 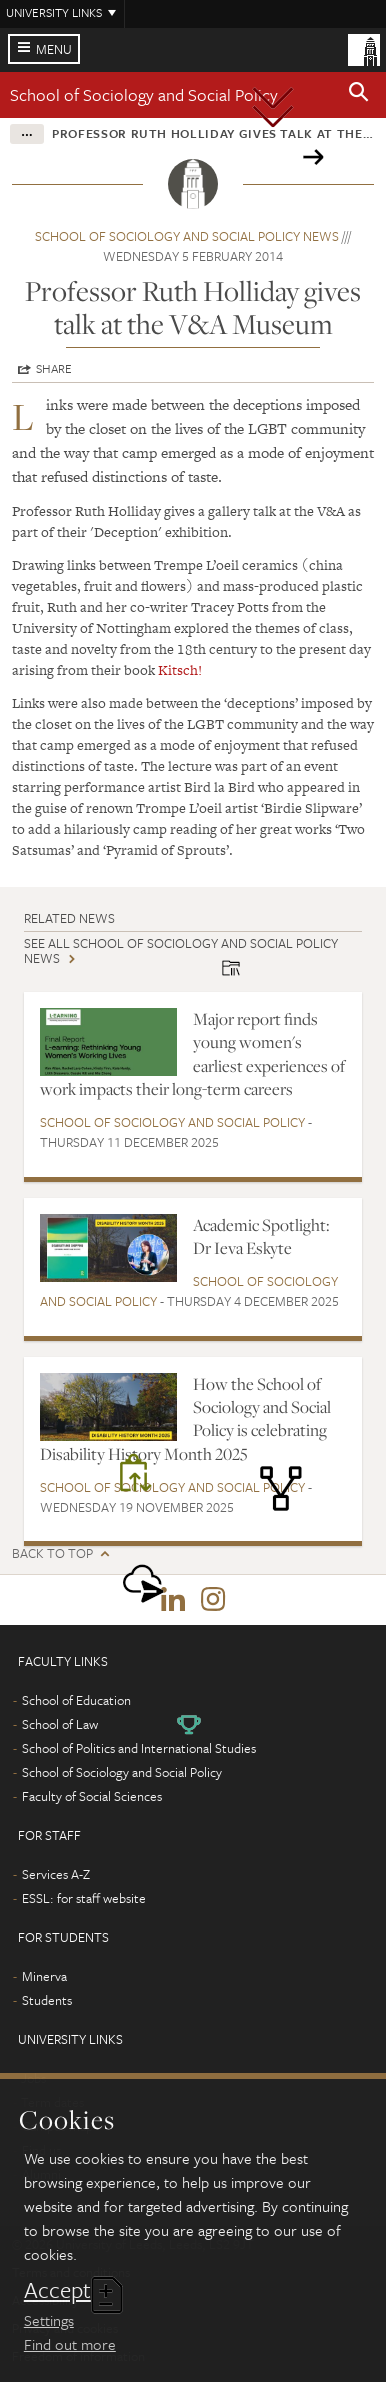 What do you see at coordinates (107, 2295) in the screenshot?
I see `request changes on a code review` at bounding box center [107, 2295].